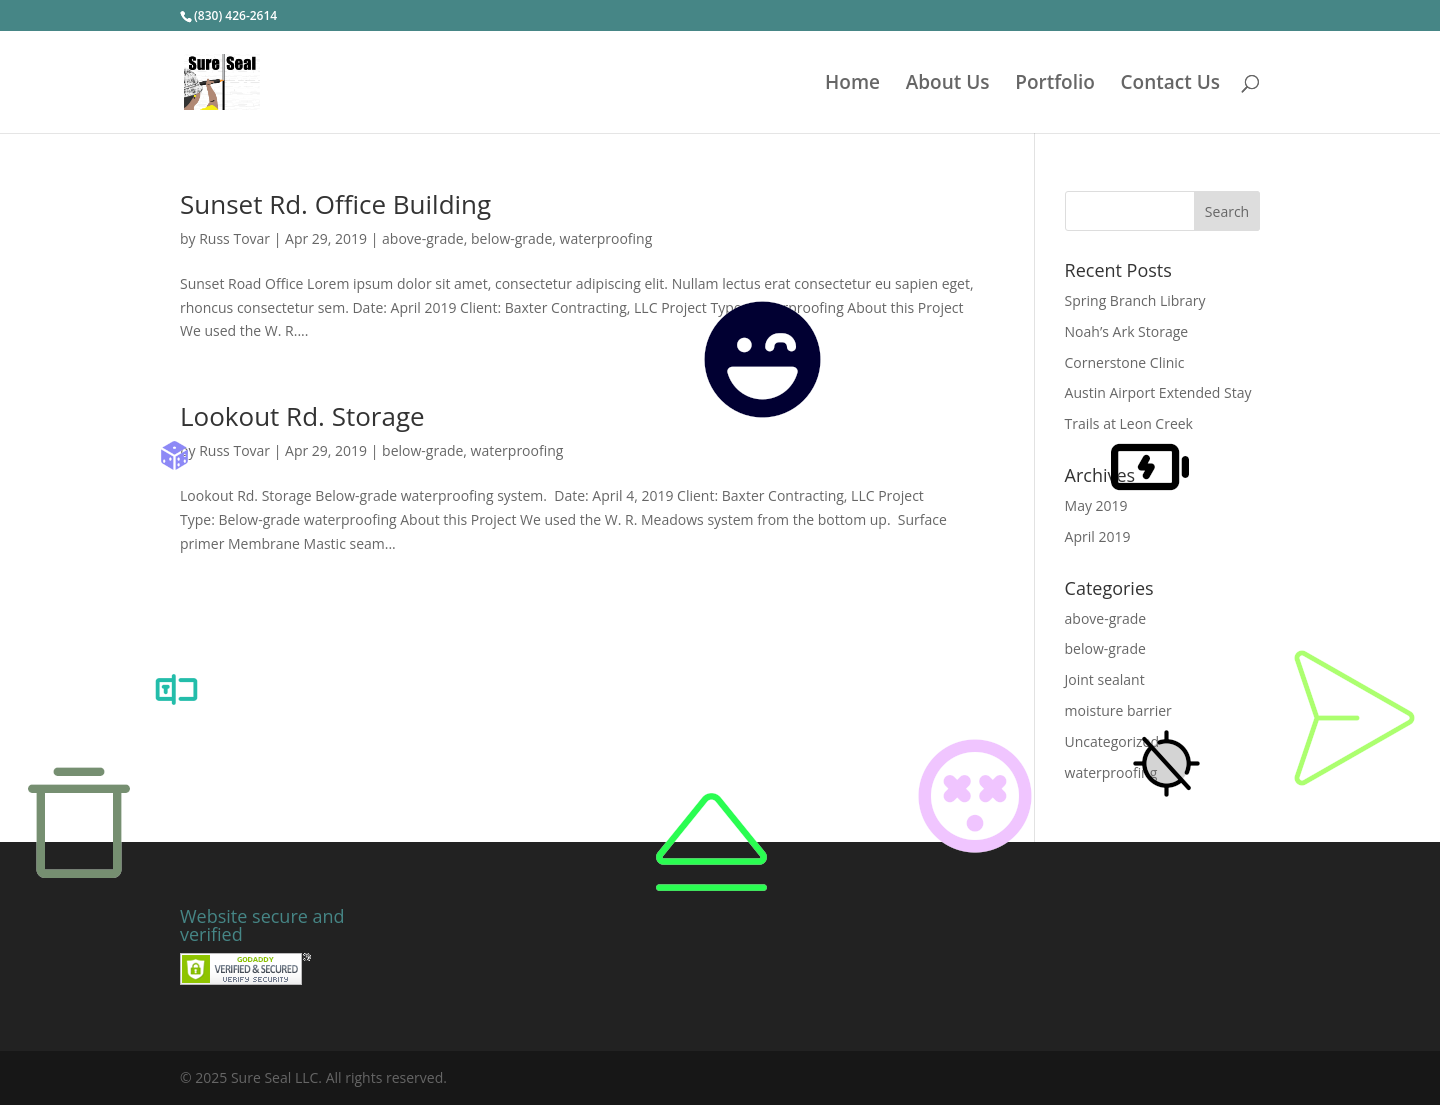 The height and width of the screenshot is (1105, 1440). I want to click on send a message, so click(1347, 718).